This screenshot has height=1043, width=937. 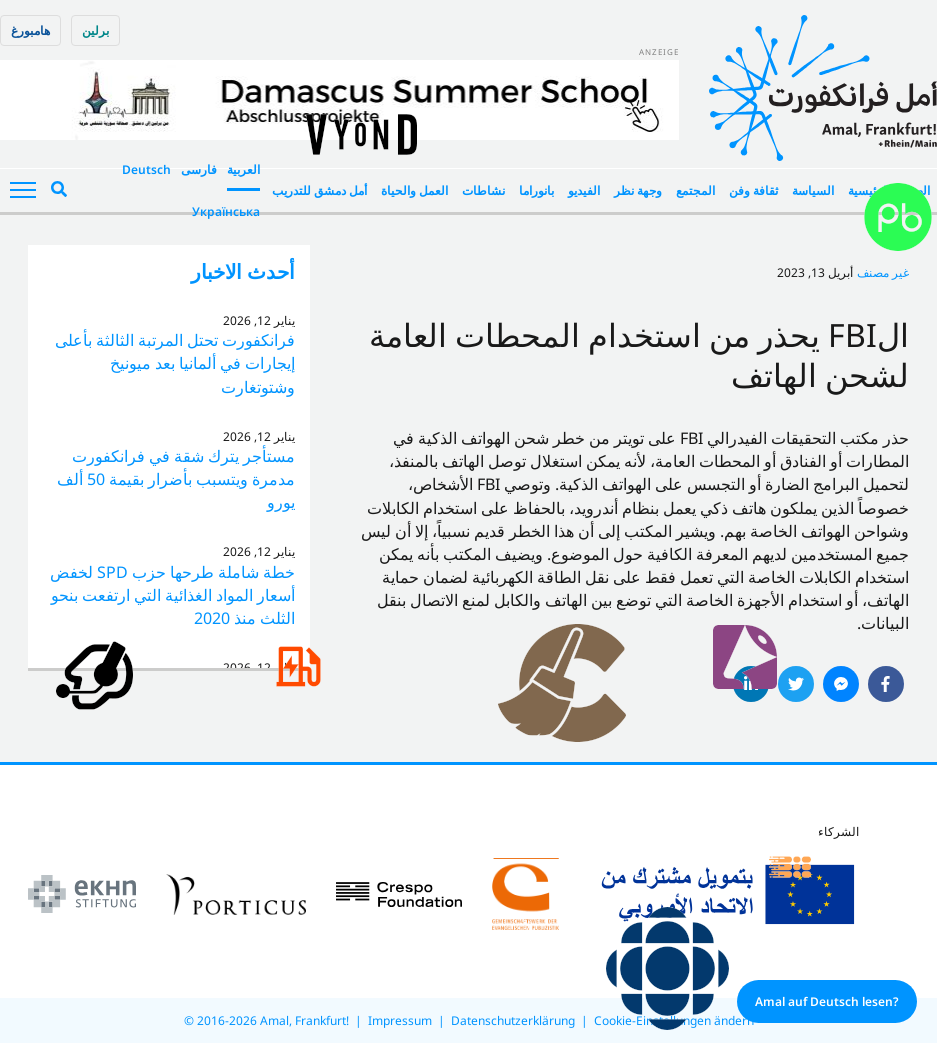 What do you see at coordinates (94, 675) in the screenshot?
I see `open zoiper VoIP calling app` at bounding box center [94, 675].